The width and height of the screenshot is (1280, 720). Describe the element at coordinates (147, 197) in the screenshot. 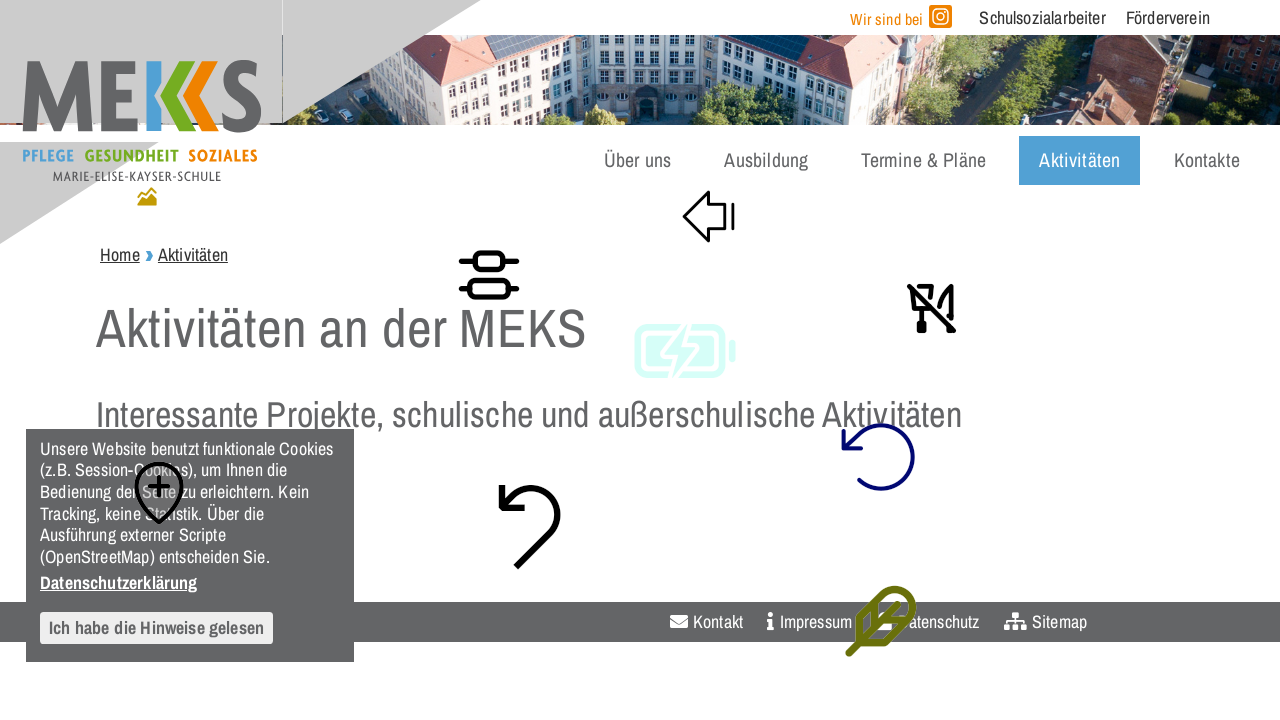

I see `view area chart with trend line` at that location.